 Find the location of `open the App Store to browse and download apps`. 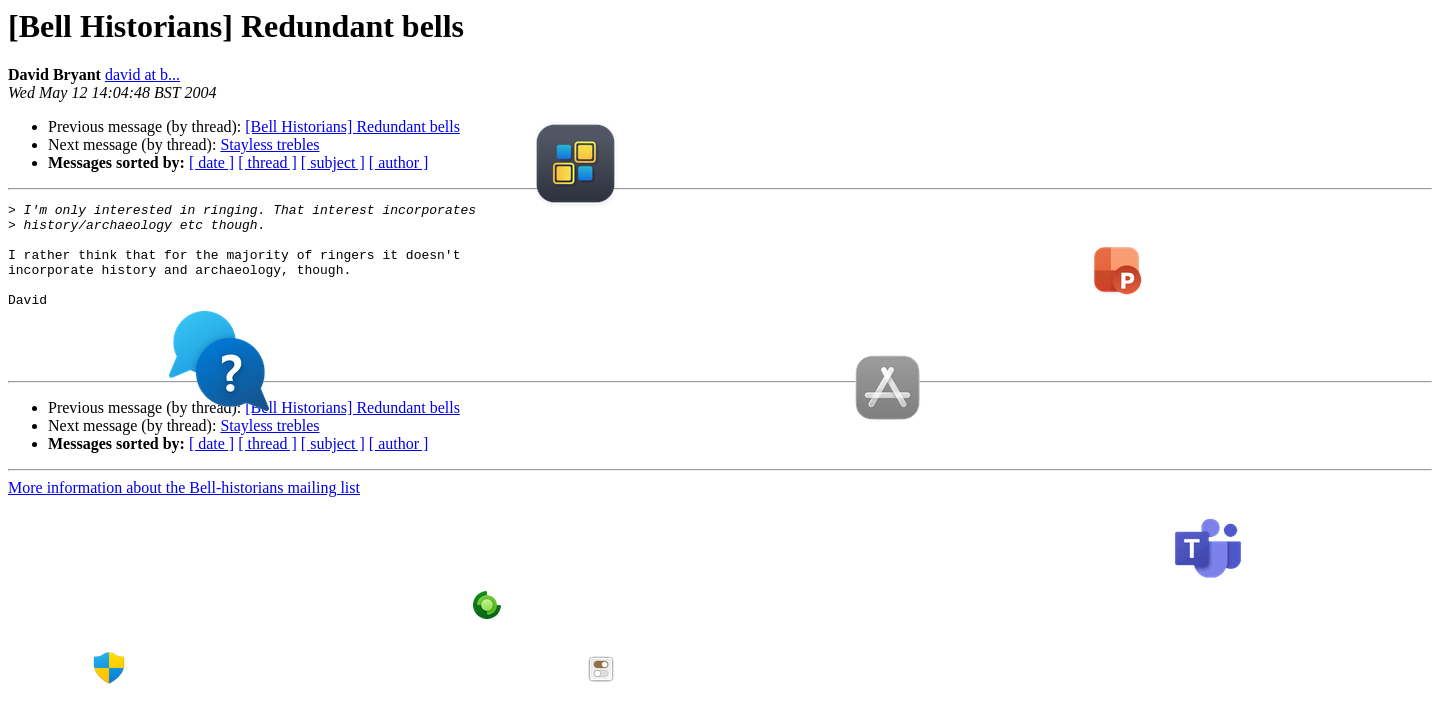

open the App Store to browse and download apps is located at coordinates (887, 387).